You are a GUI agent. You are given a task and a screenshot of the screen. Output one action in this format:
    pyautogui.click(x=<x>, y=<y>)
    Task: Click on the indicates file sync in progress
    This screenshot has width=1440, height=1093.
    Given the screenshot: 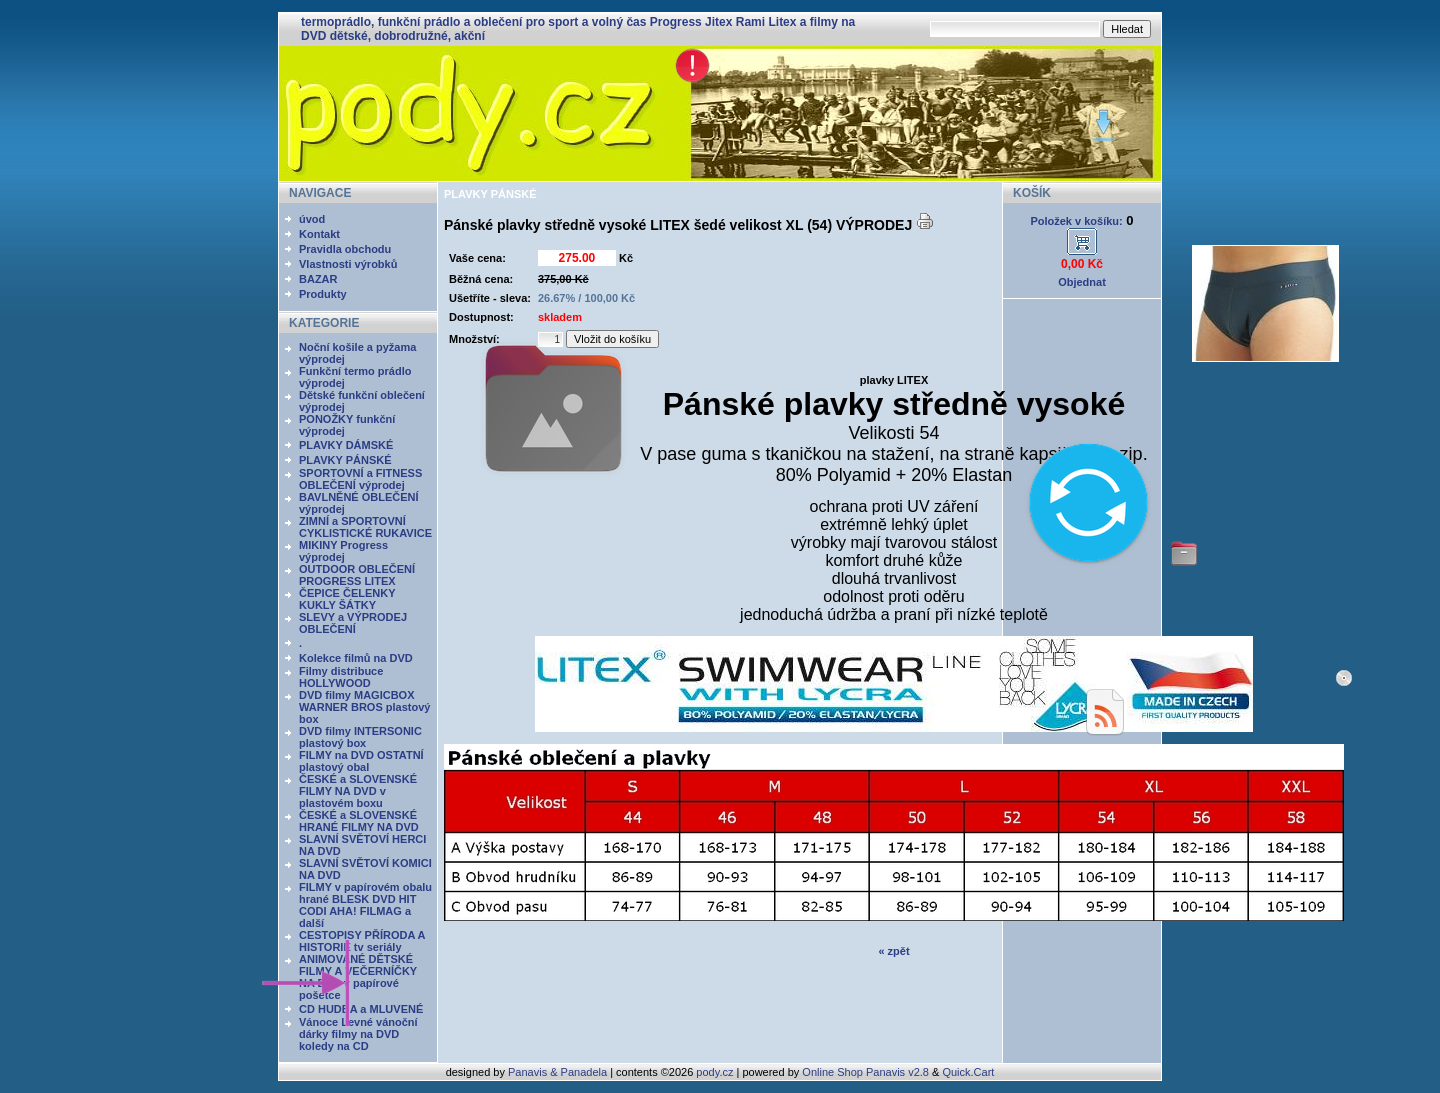 What is the action you would take?
    pyautogui.click(x=1088, y=502)
    